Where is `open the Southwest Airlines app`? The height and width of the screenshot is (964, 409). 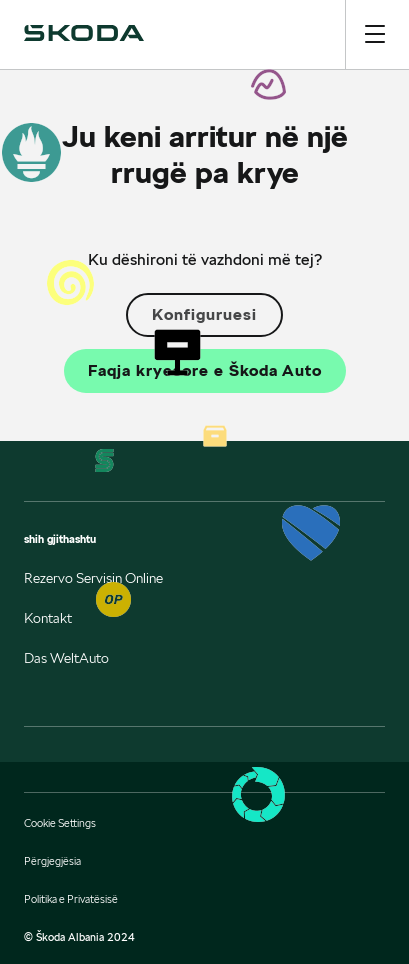
open the Southwest Airlines app is located at coordinates (311, 533).